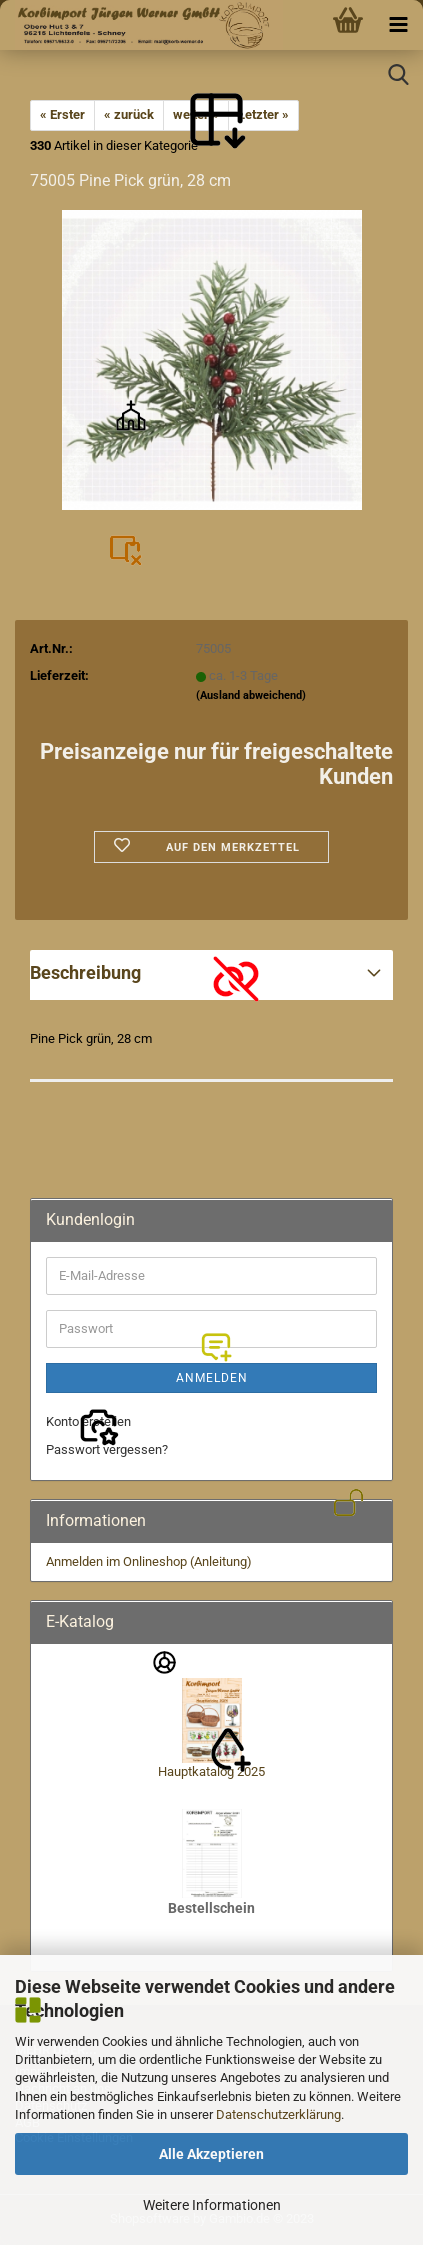  I want to click on indicates a broken or invalid link, so click(236, 979).